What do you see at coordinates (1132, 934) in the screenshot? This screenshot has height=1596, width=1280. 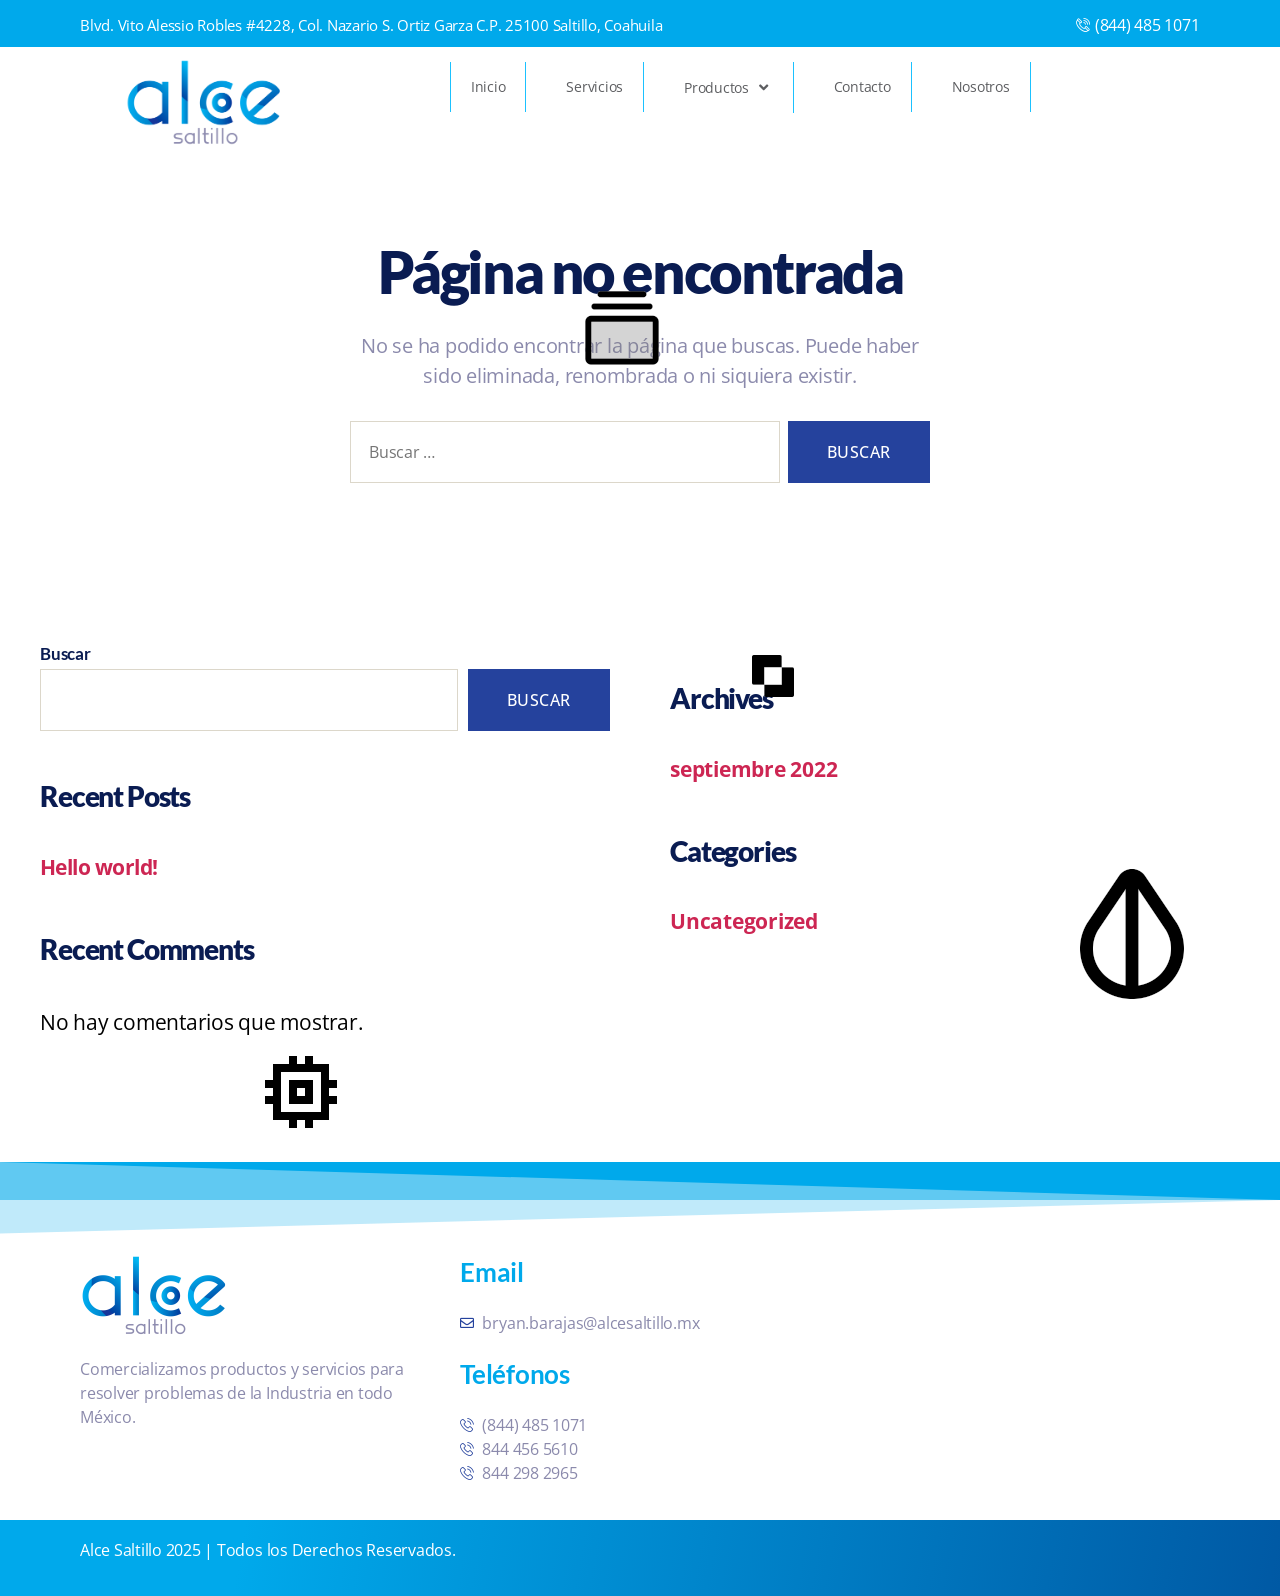 I see `indicates 50% humidity level` at bounding box center [1132, 934].